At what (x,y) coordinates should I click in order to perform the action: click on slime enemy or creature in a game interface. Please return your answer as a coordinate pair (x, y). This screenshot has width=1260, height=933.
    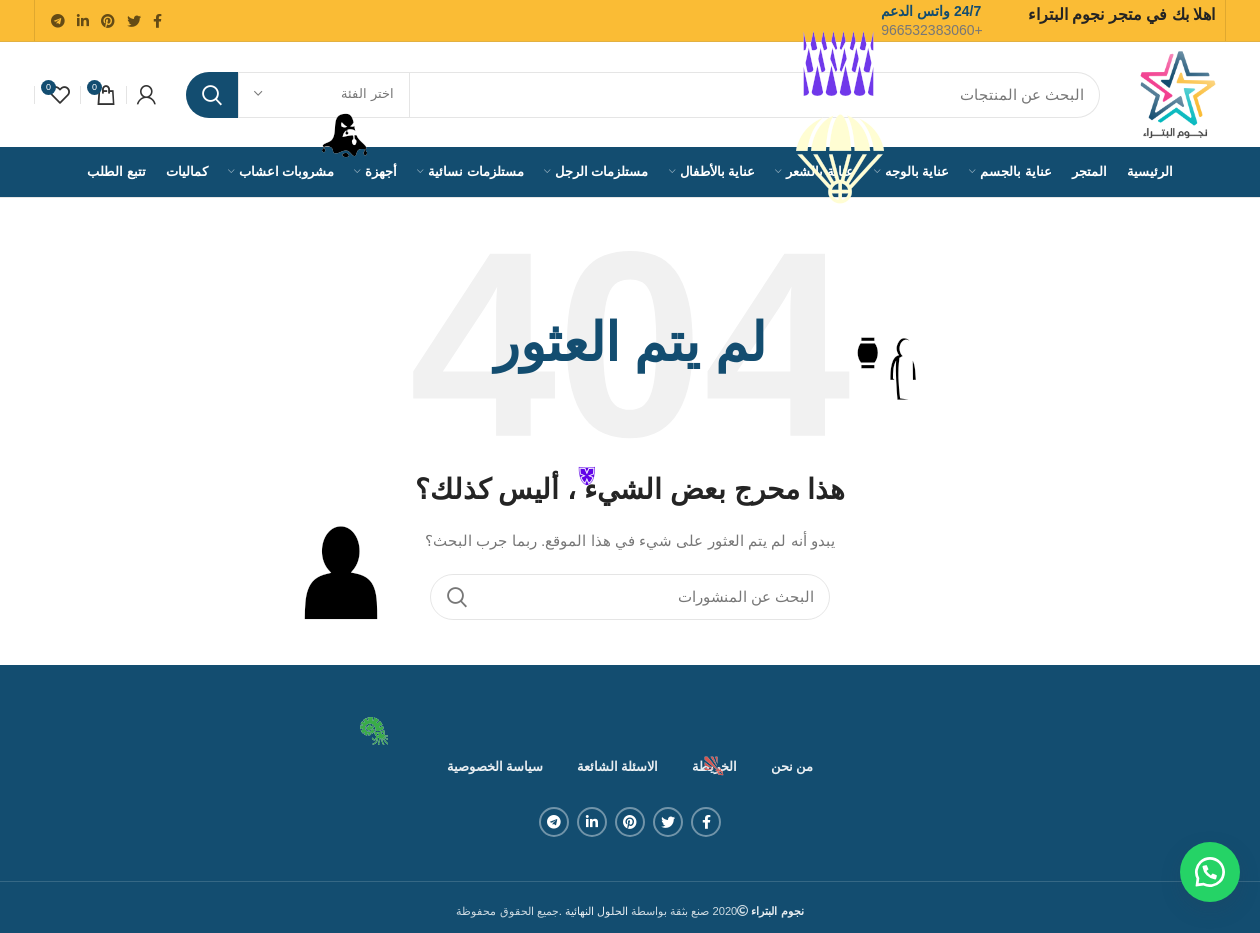
    Looking at the image, I should click on (344, 135).